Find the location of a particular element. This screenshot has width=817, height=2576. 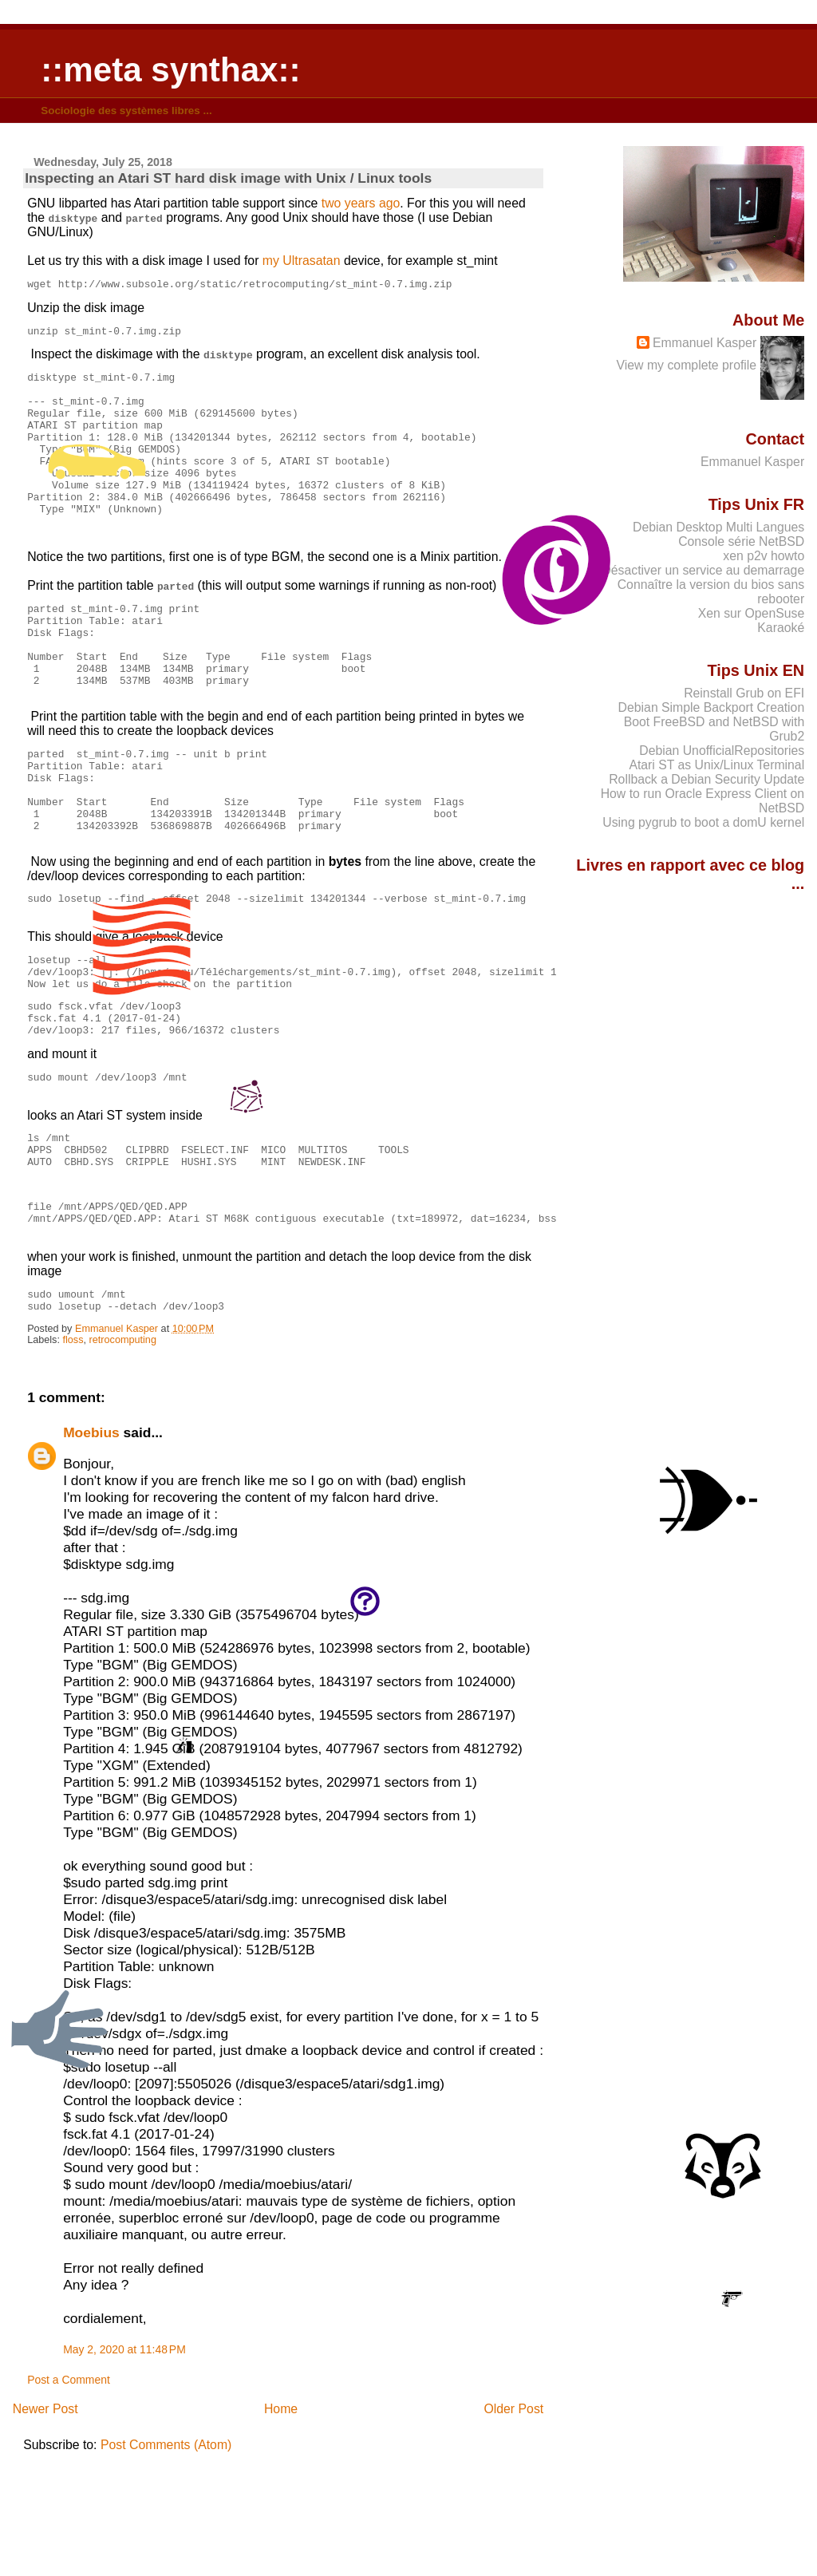

XNOR logic gate symbol in circuit design tool is located at coordinates (708, 1500).